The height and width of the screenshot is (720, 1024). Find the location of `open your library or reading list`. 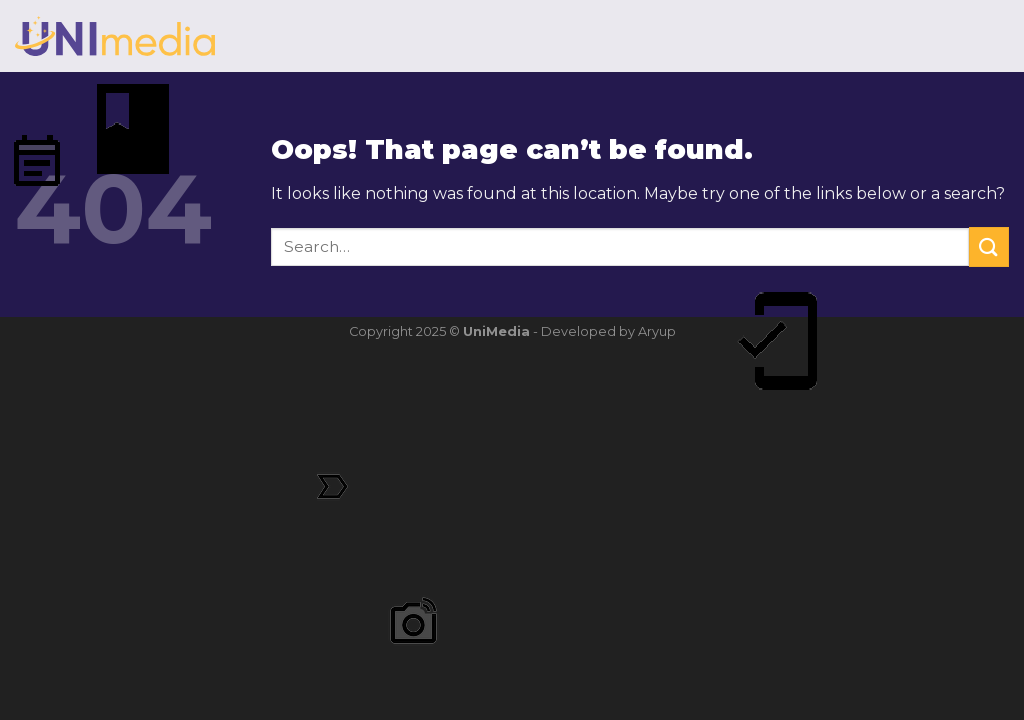

open your library or reading list is located at coordinates (133, 129).